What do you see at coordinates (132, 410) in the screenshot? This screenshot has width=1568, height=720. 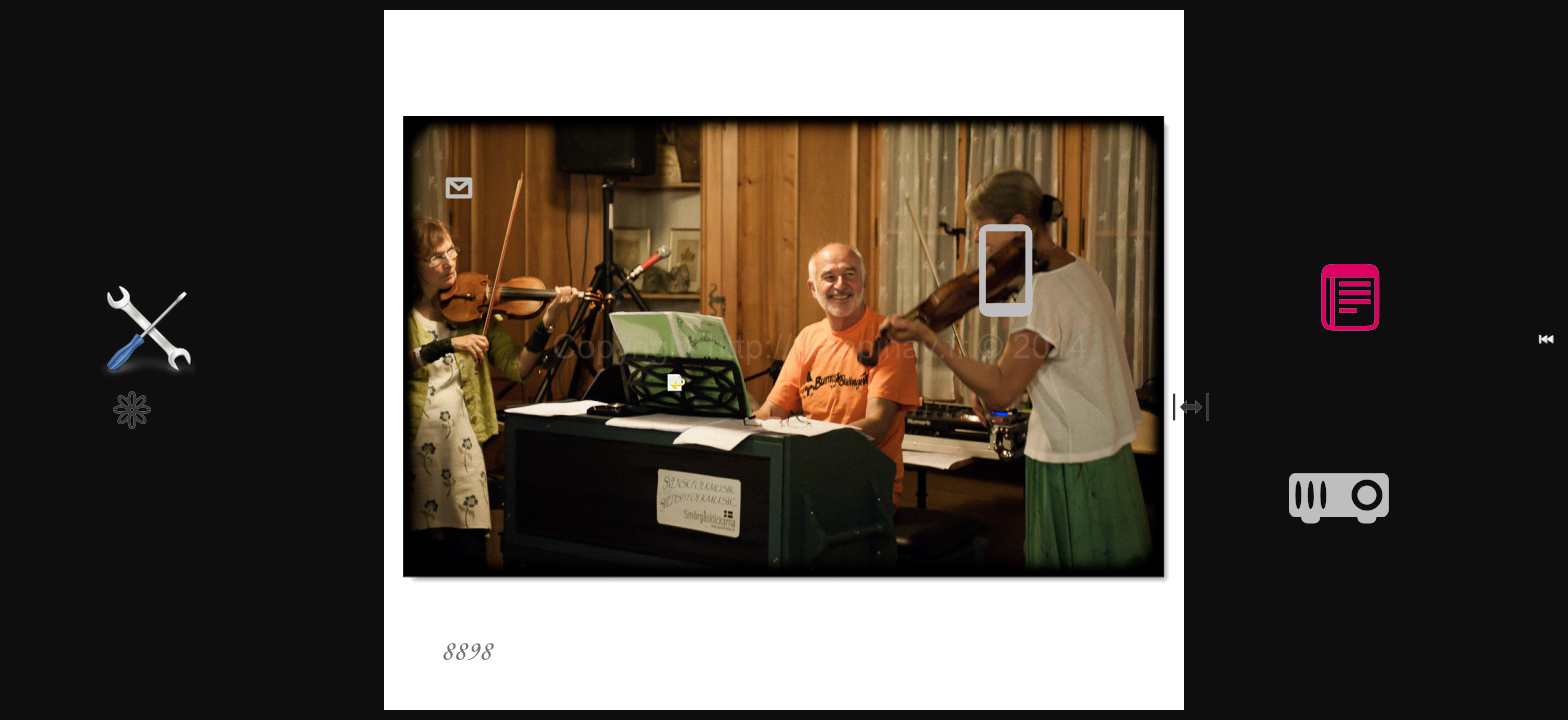 I see `open budgie window shuffler workspace manager` at bounding box center [132, 410].